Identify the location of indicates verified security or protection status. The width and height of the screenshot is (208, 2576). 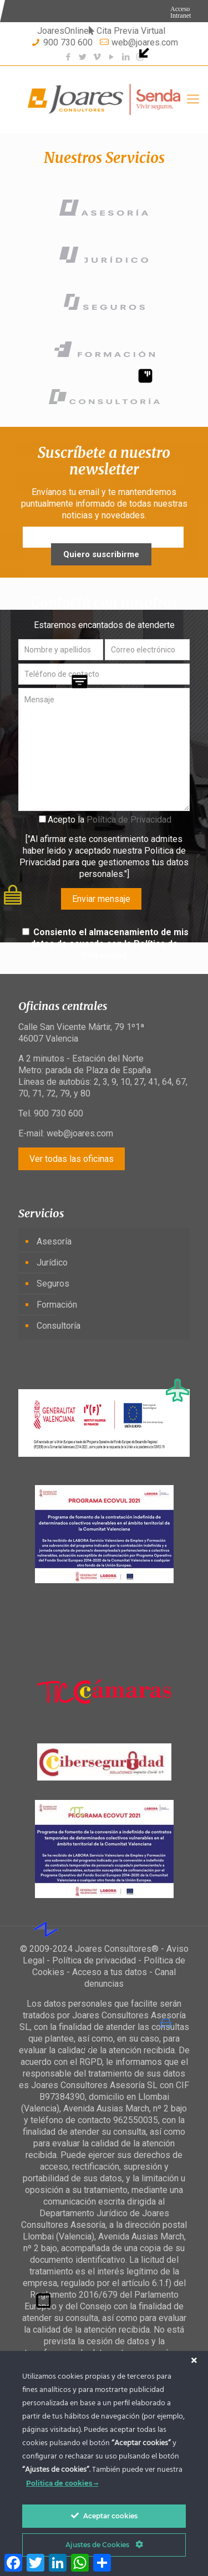
(87, 2050).